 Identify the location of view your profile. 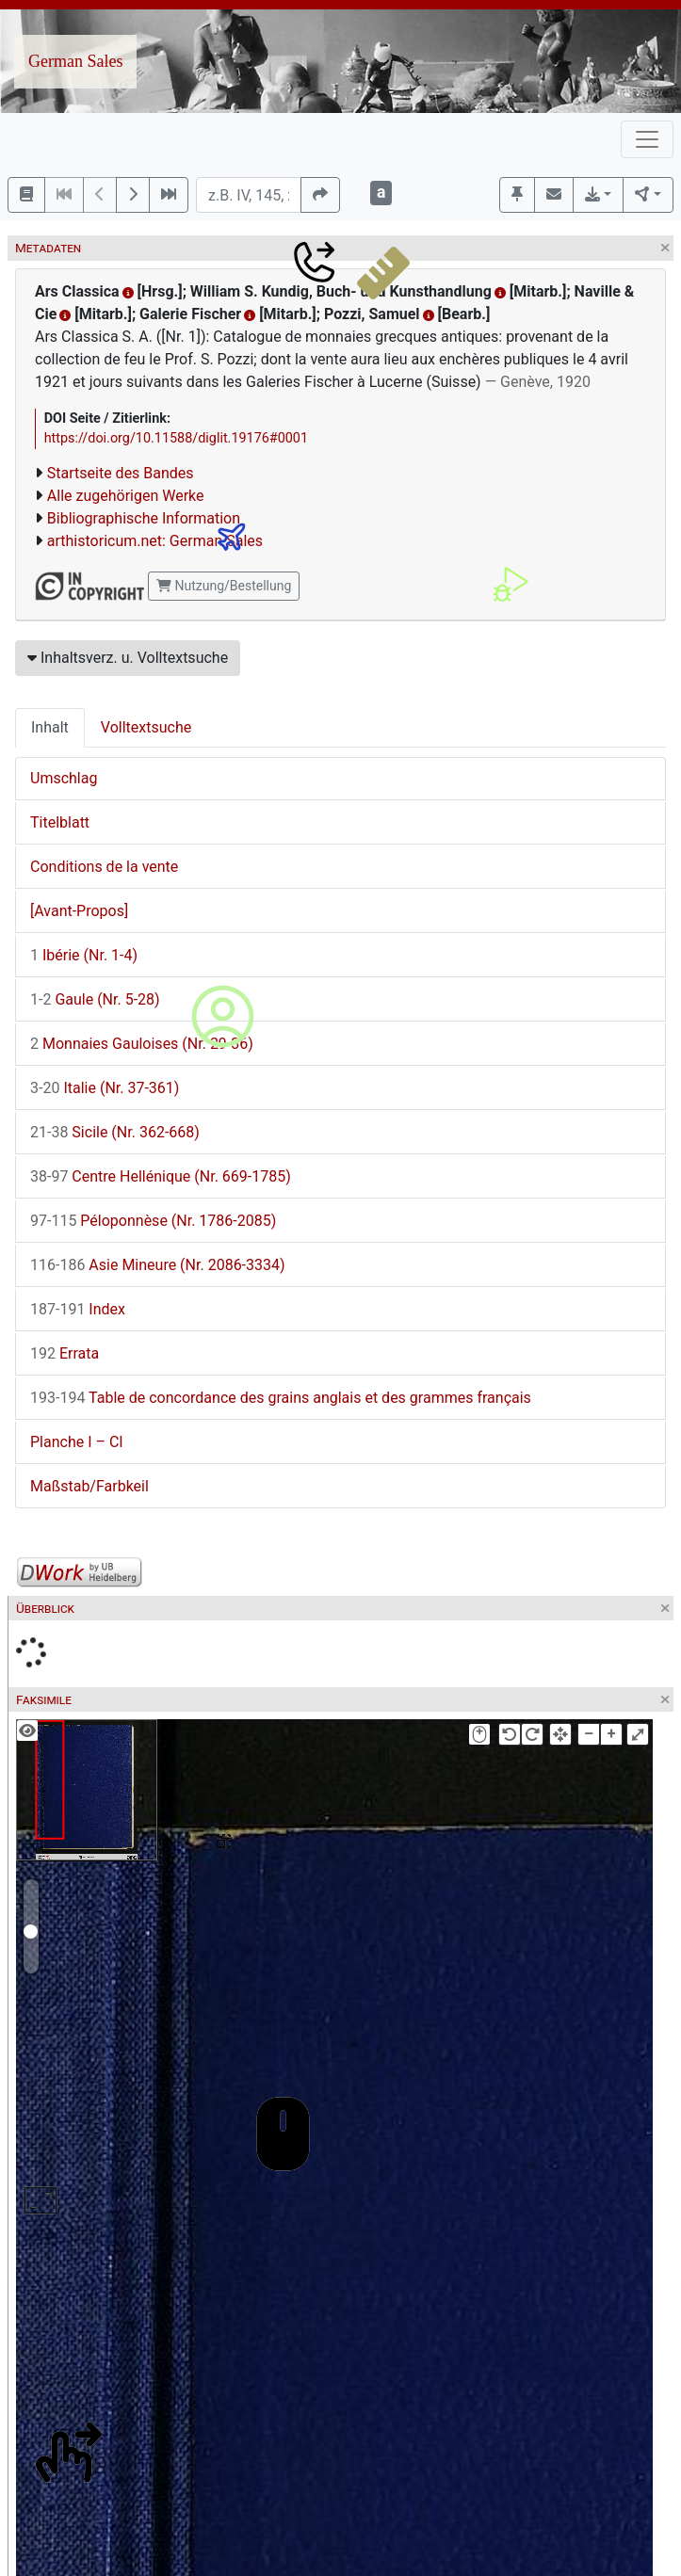
(222, 1016).